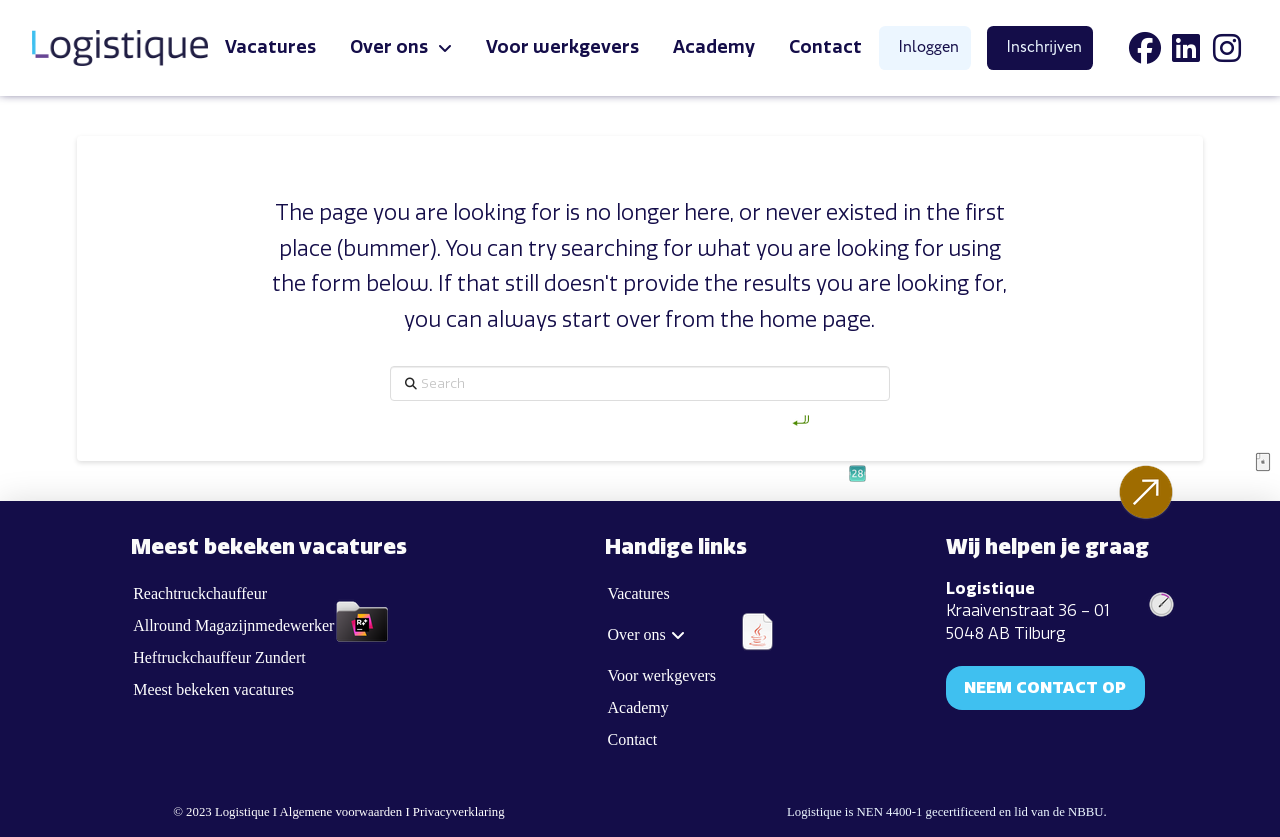 The height and width of the screenshot is (837, 1280). I want to click on indicates a symbolic link or shortcut to another file, so click(1146, 492).